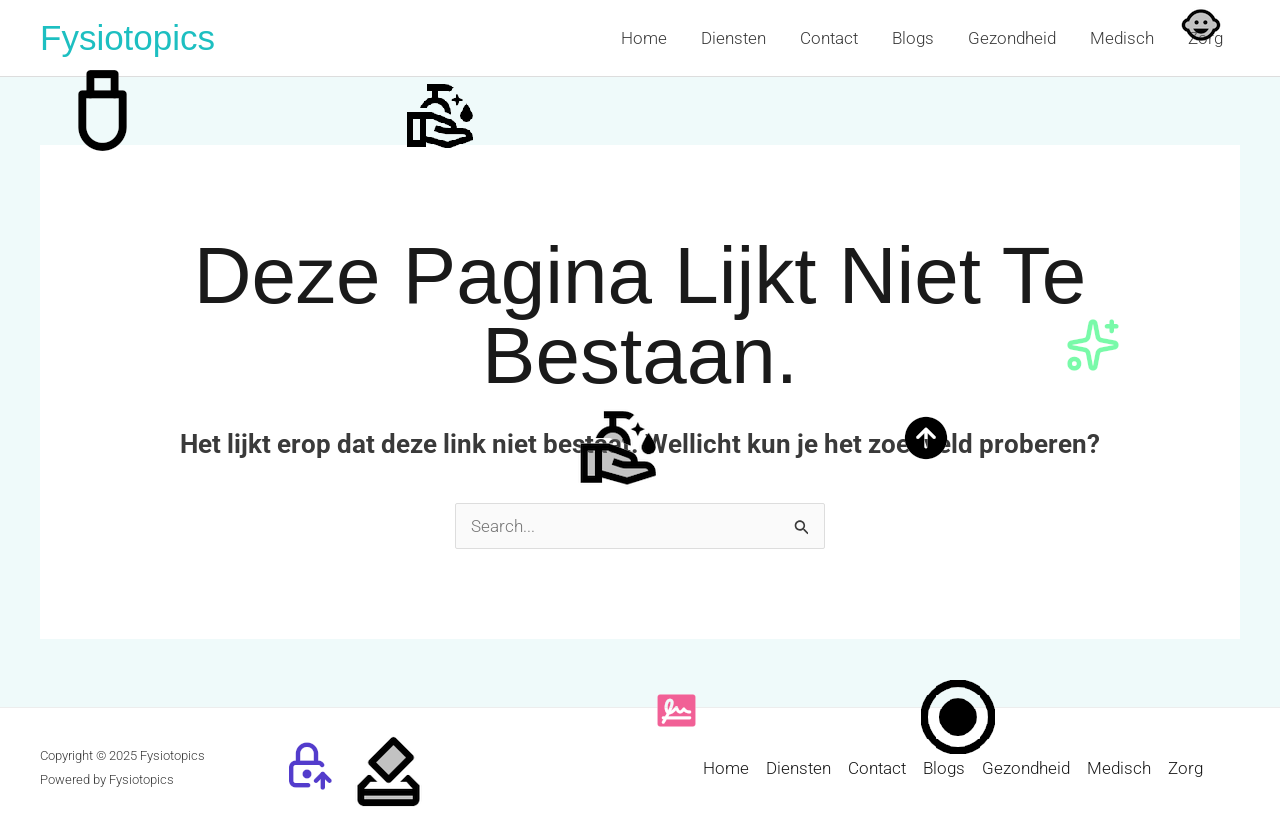  I want to click on access child-friendly or kids mode settings, so click(1201, 25).